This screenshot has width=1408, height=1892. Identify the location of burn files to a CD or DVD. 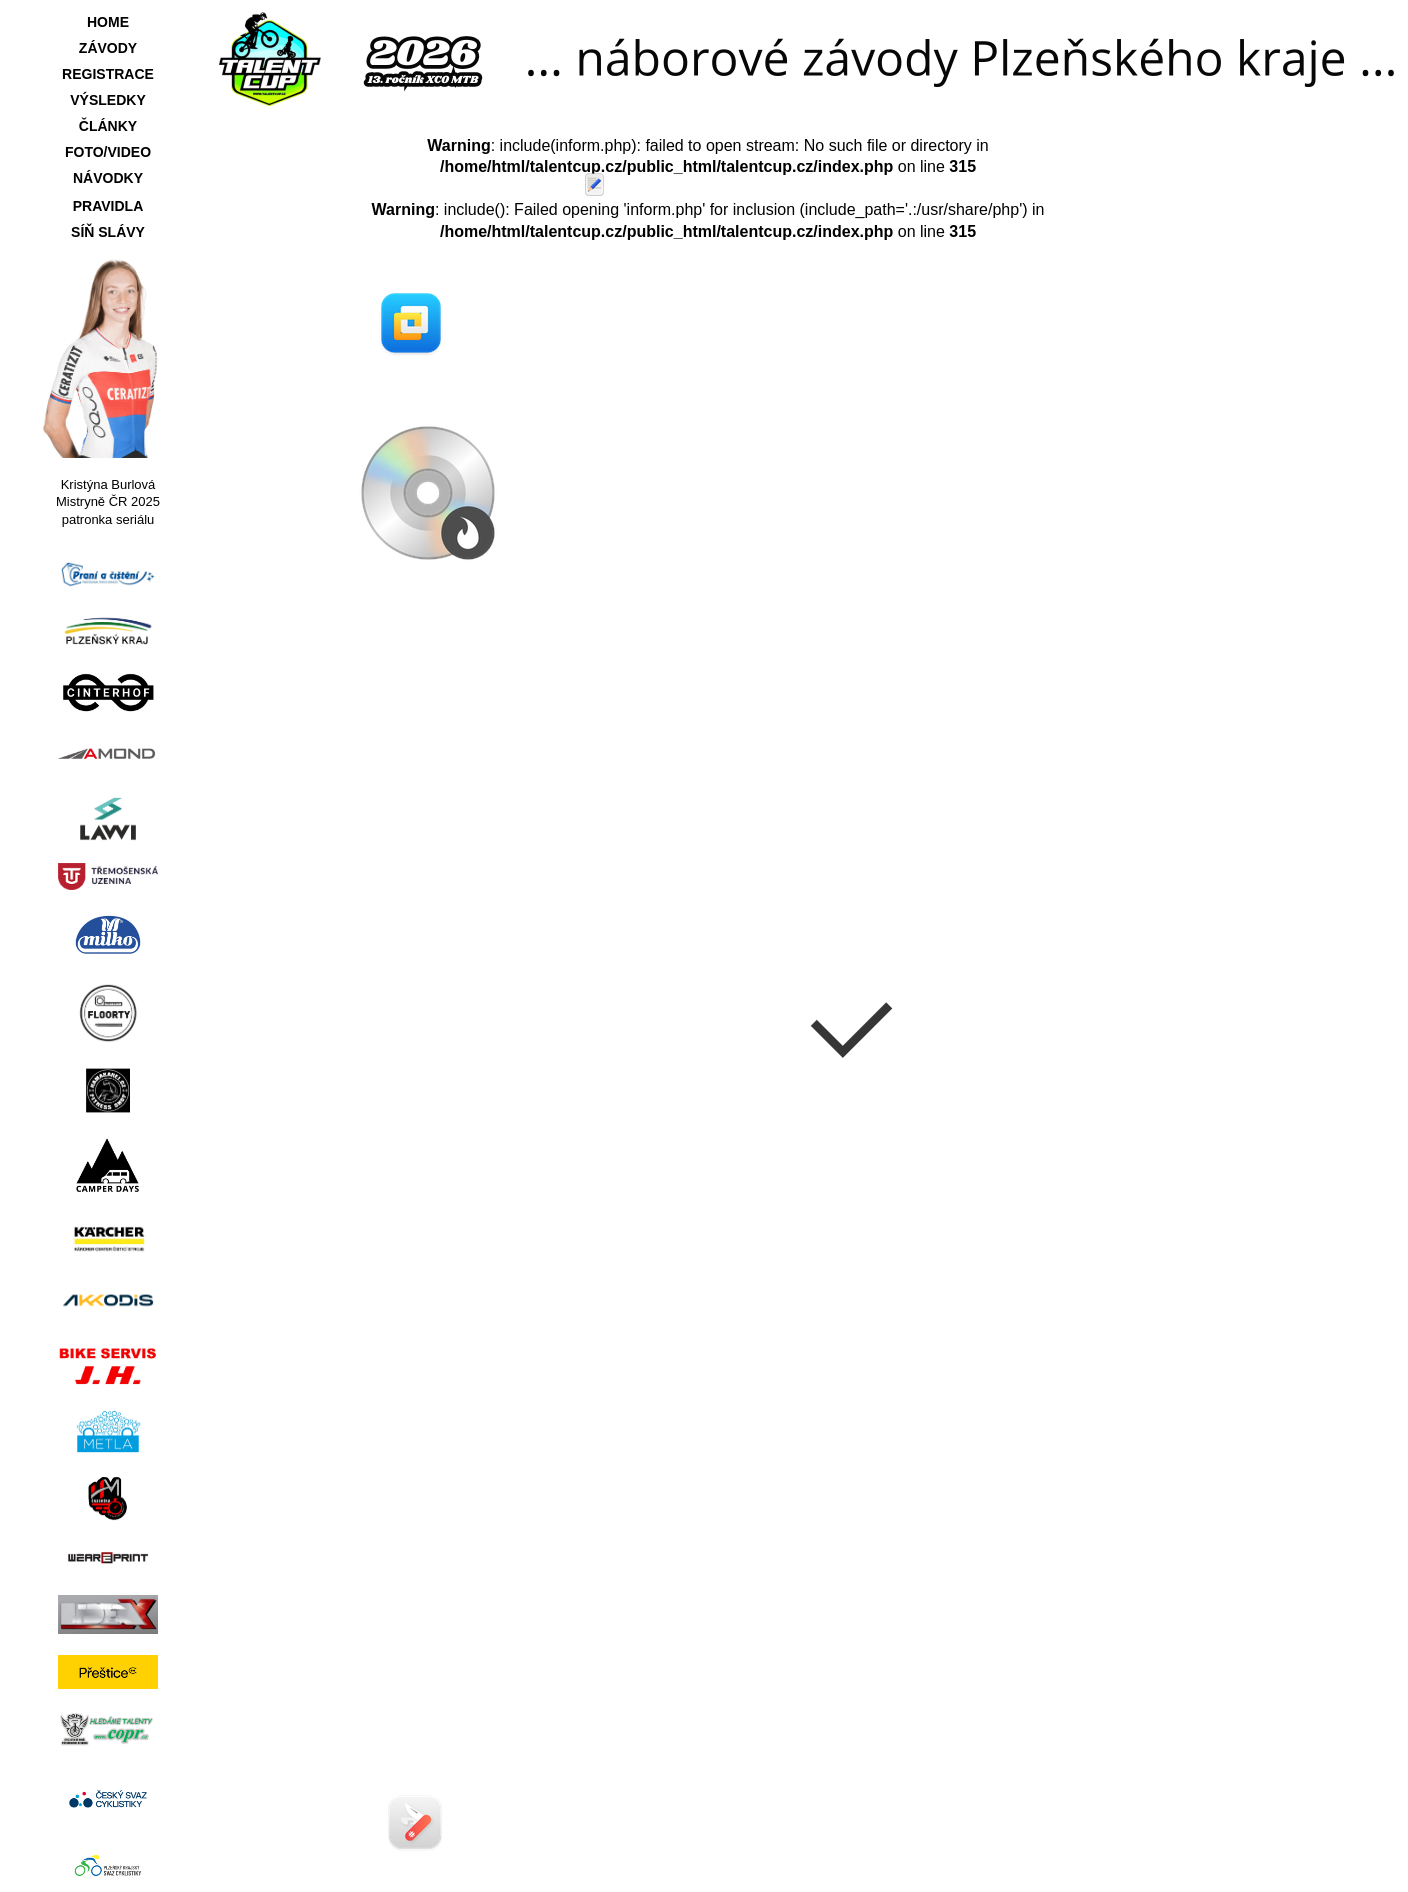
(428, 493).